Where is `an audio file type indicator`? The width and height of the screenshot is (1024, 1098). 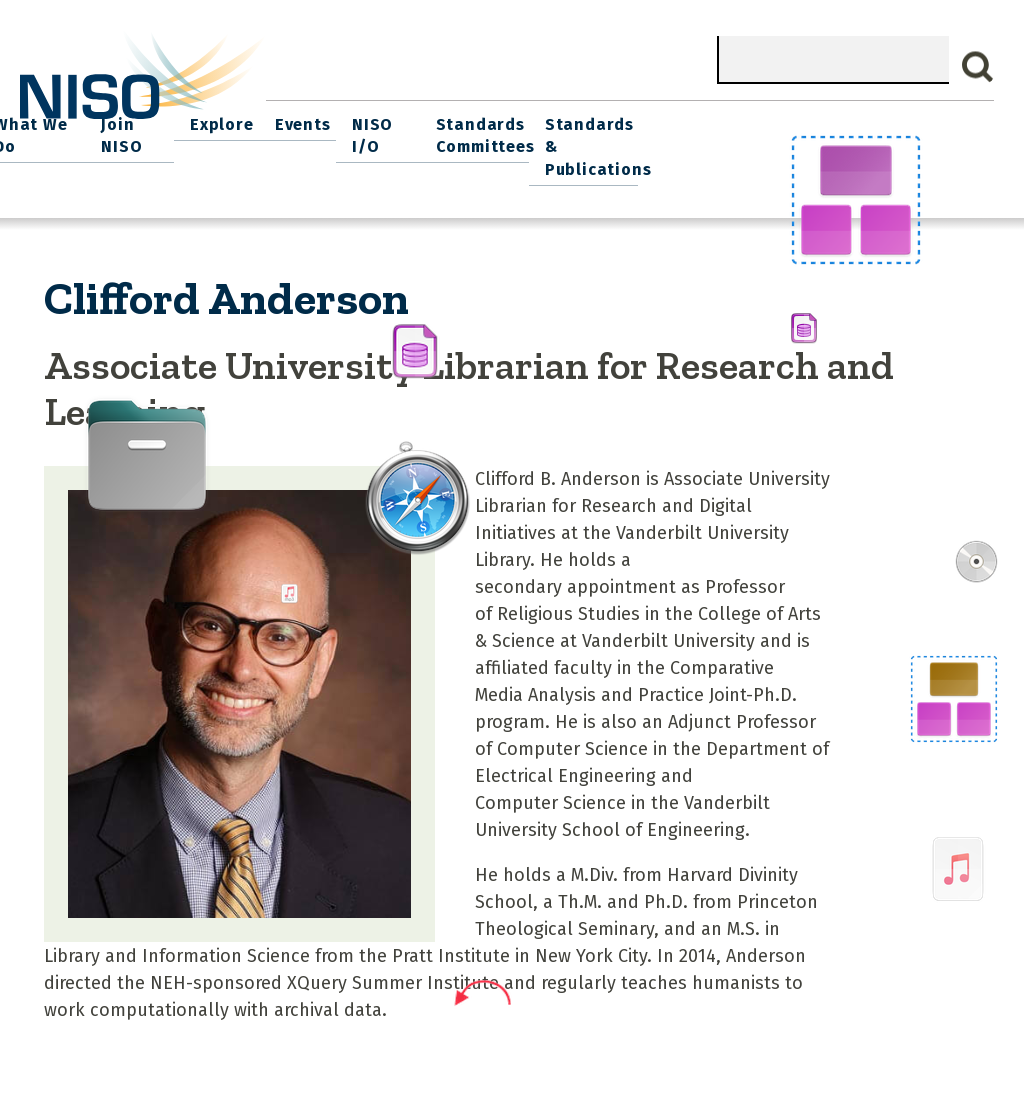 an audio file type indicator is located at coordinates (958, 869).